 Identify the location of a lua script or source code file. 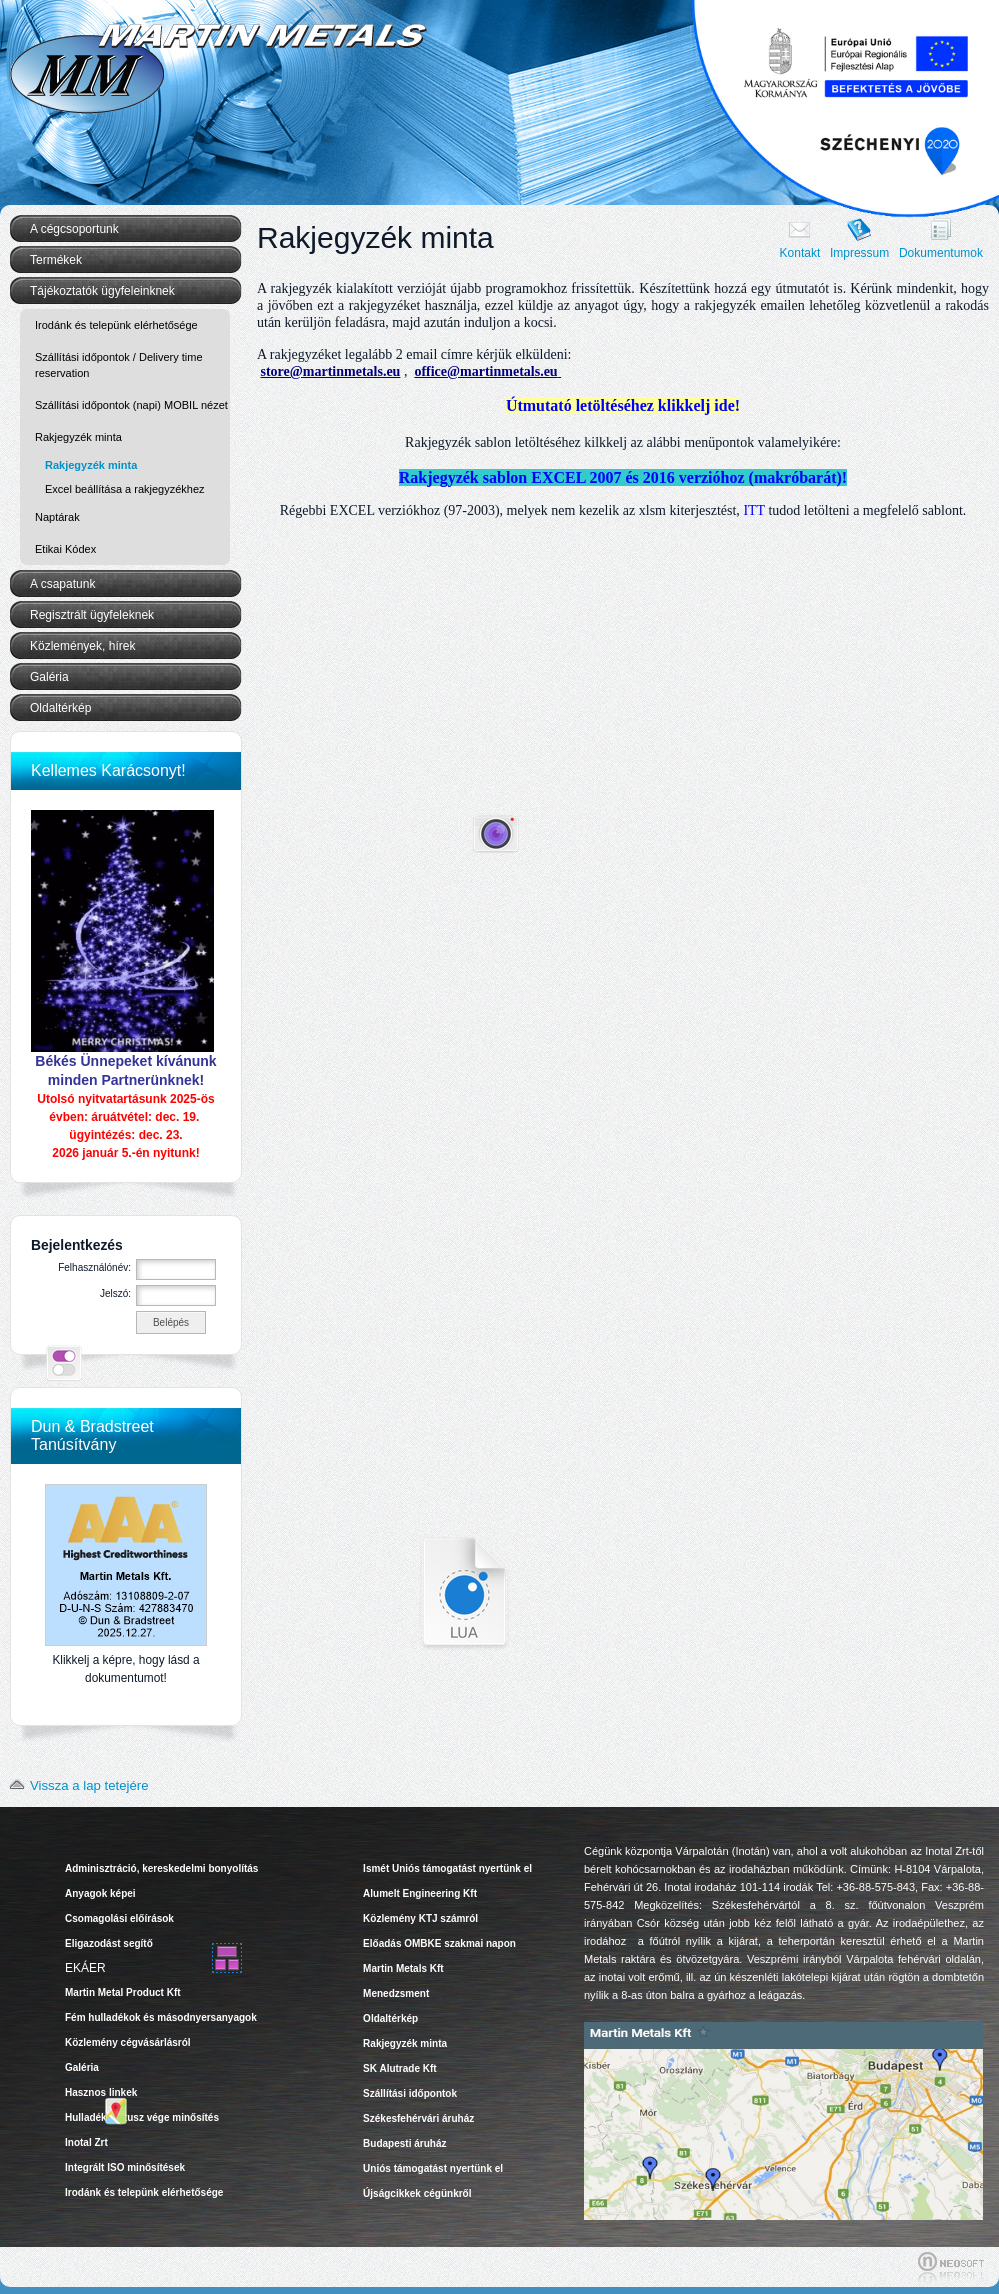
(464, 1593).